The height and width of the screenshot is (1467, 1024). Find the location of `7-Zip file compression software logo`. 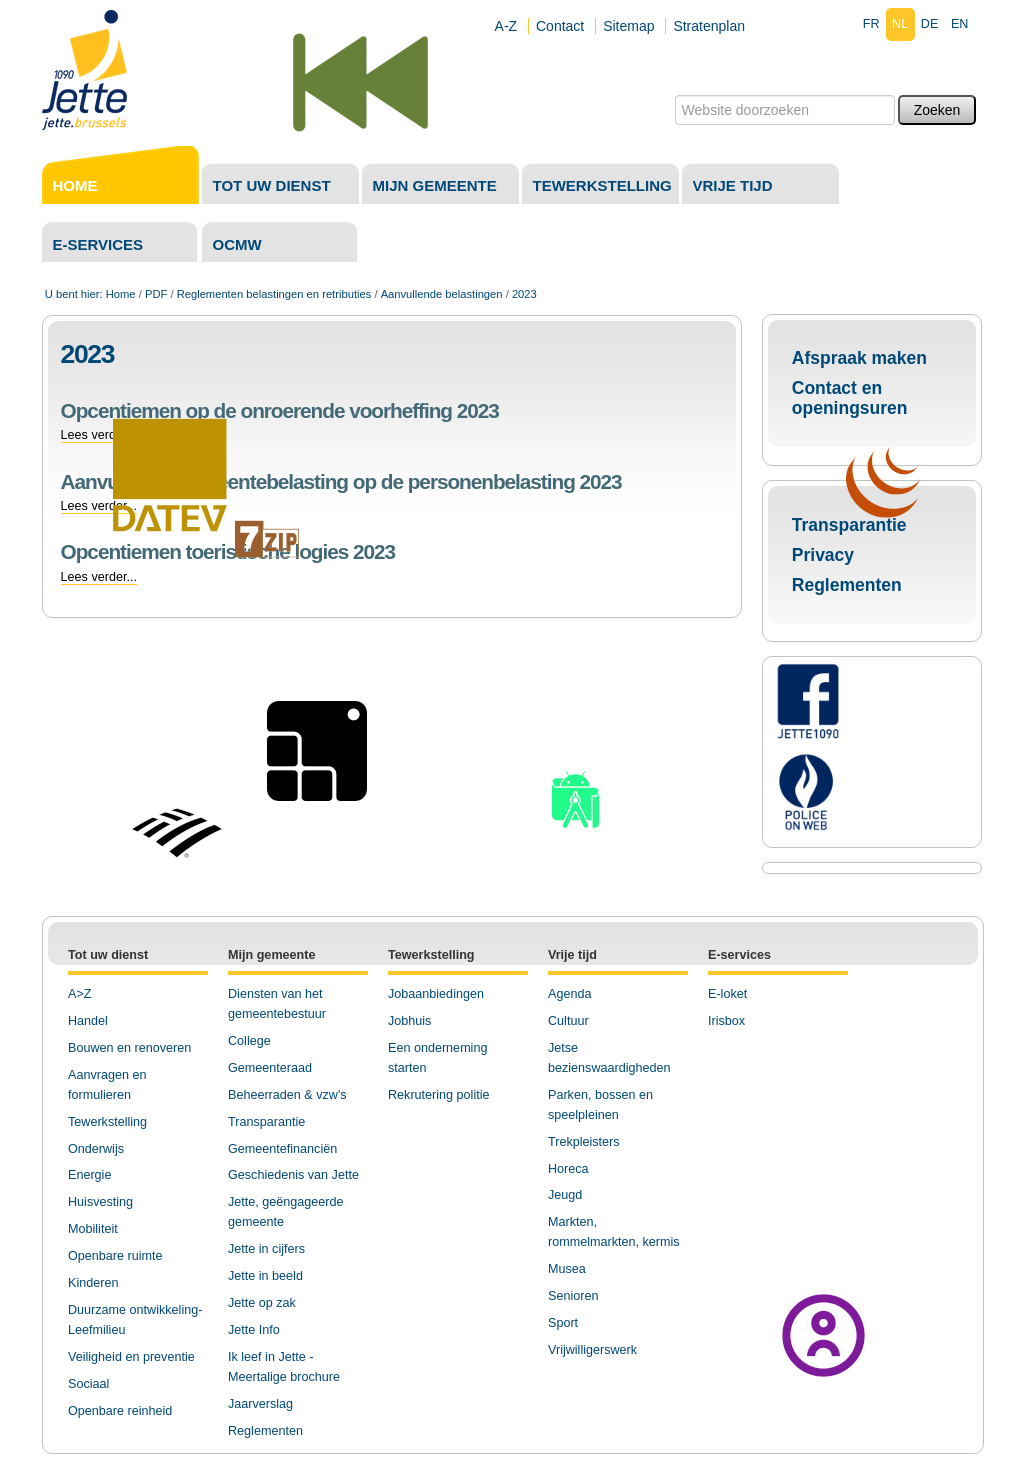

7-Zip file compression software logo is located at coordinates (267, 539).